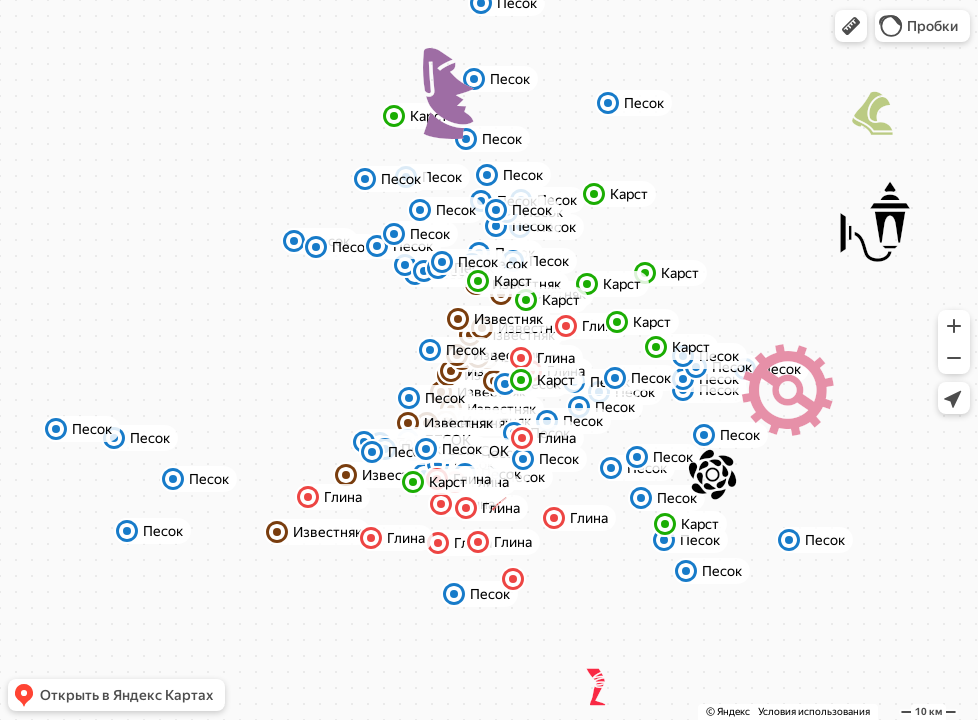 This screenshot has width=978, height=720. What do you see at coordinates (712, 474) in the screenshot?
I see `indicates an oil or petroleum resource in a game` at bounding box center [712, 474].